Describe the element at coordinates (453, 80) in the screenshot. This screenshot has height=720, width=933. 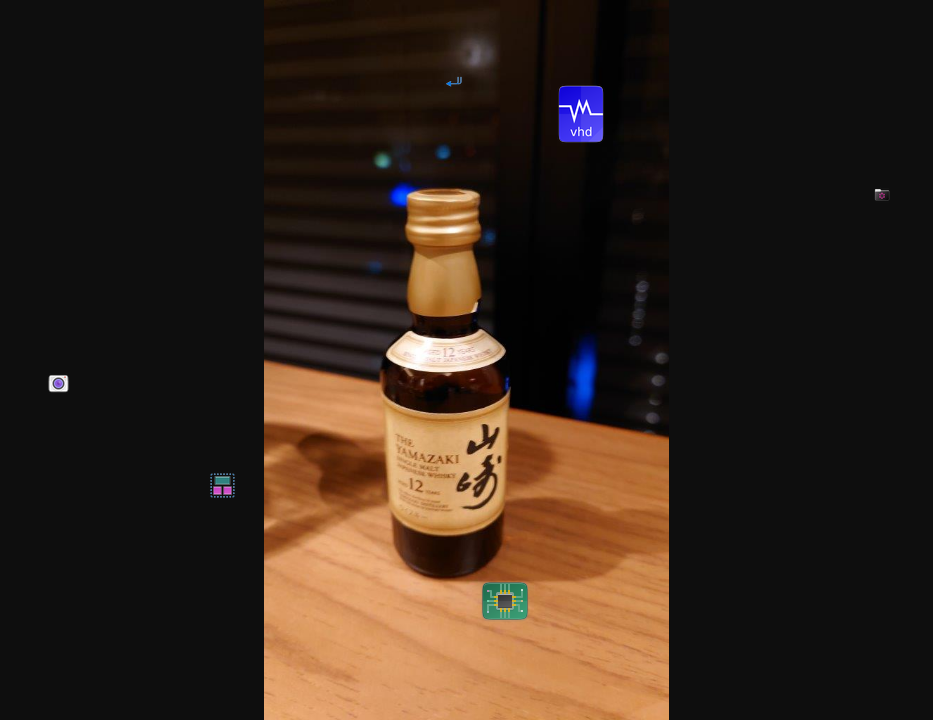
I see `reply to all recipients of an email` at that location.